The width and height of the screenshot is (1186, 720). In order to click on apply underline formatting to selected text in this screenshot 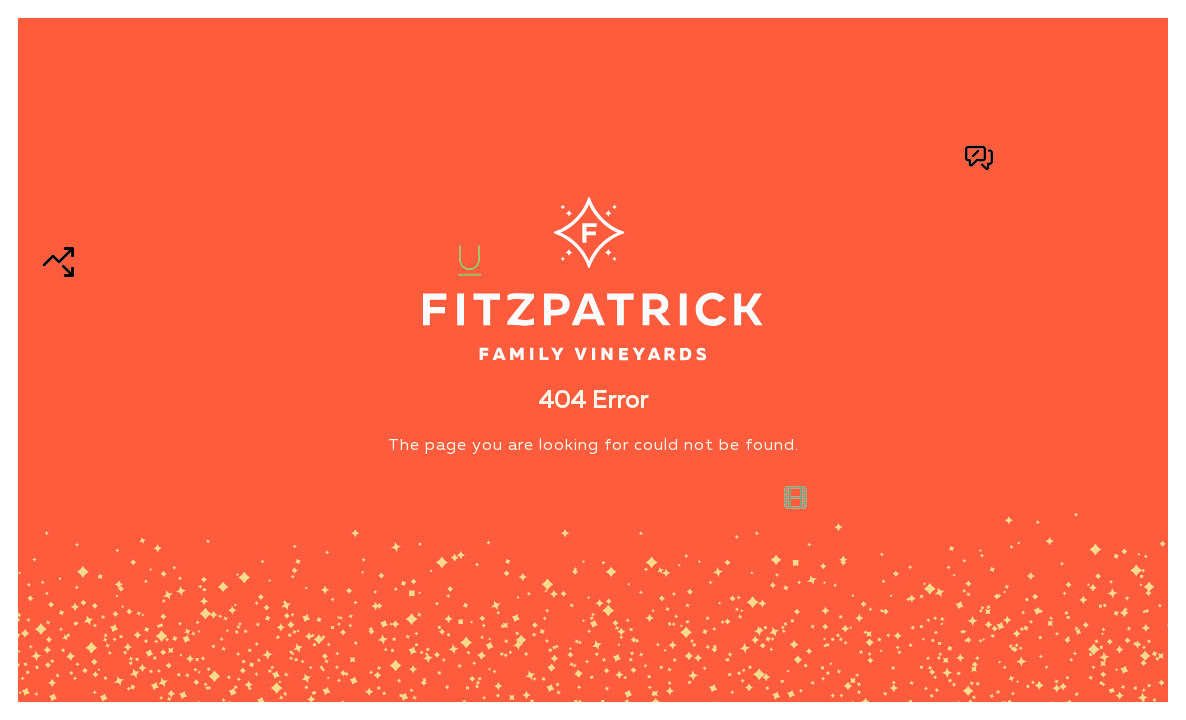, I will do `click(469, 258)`.